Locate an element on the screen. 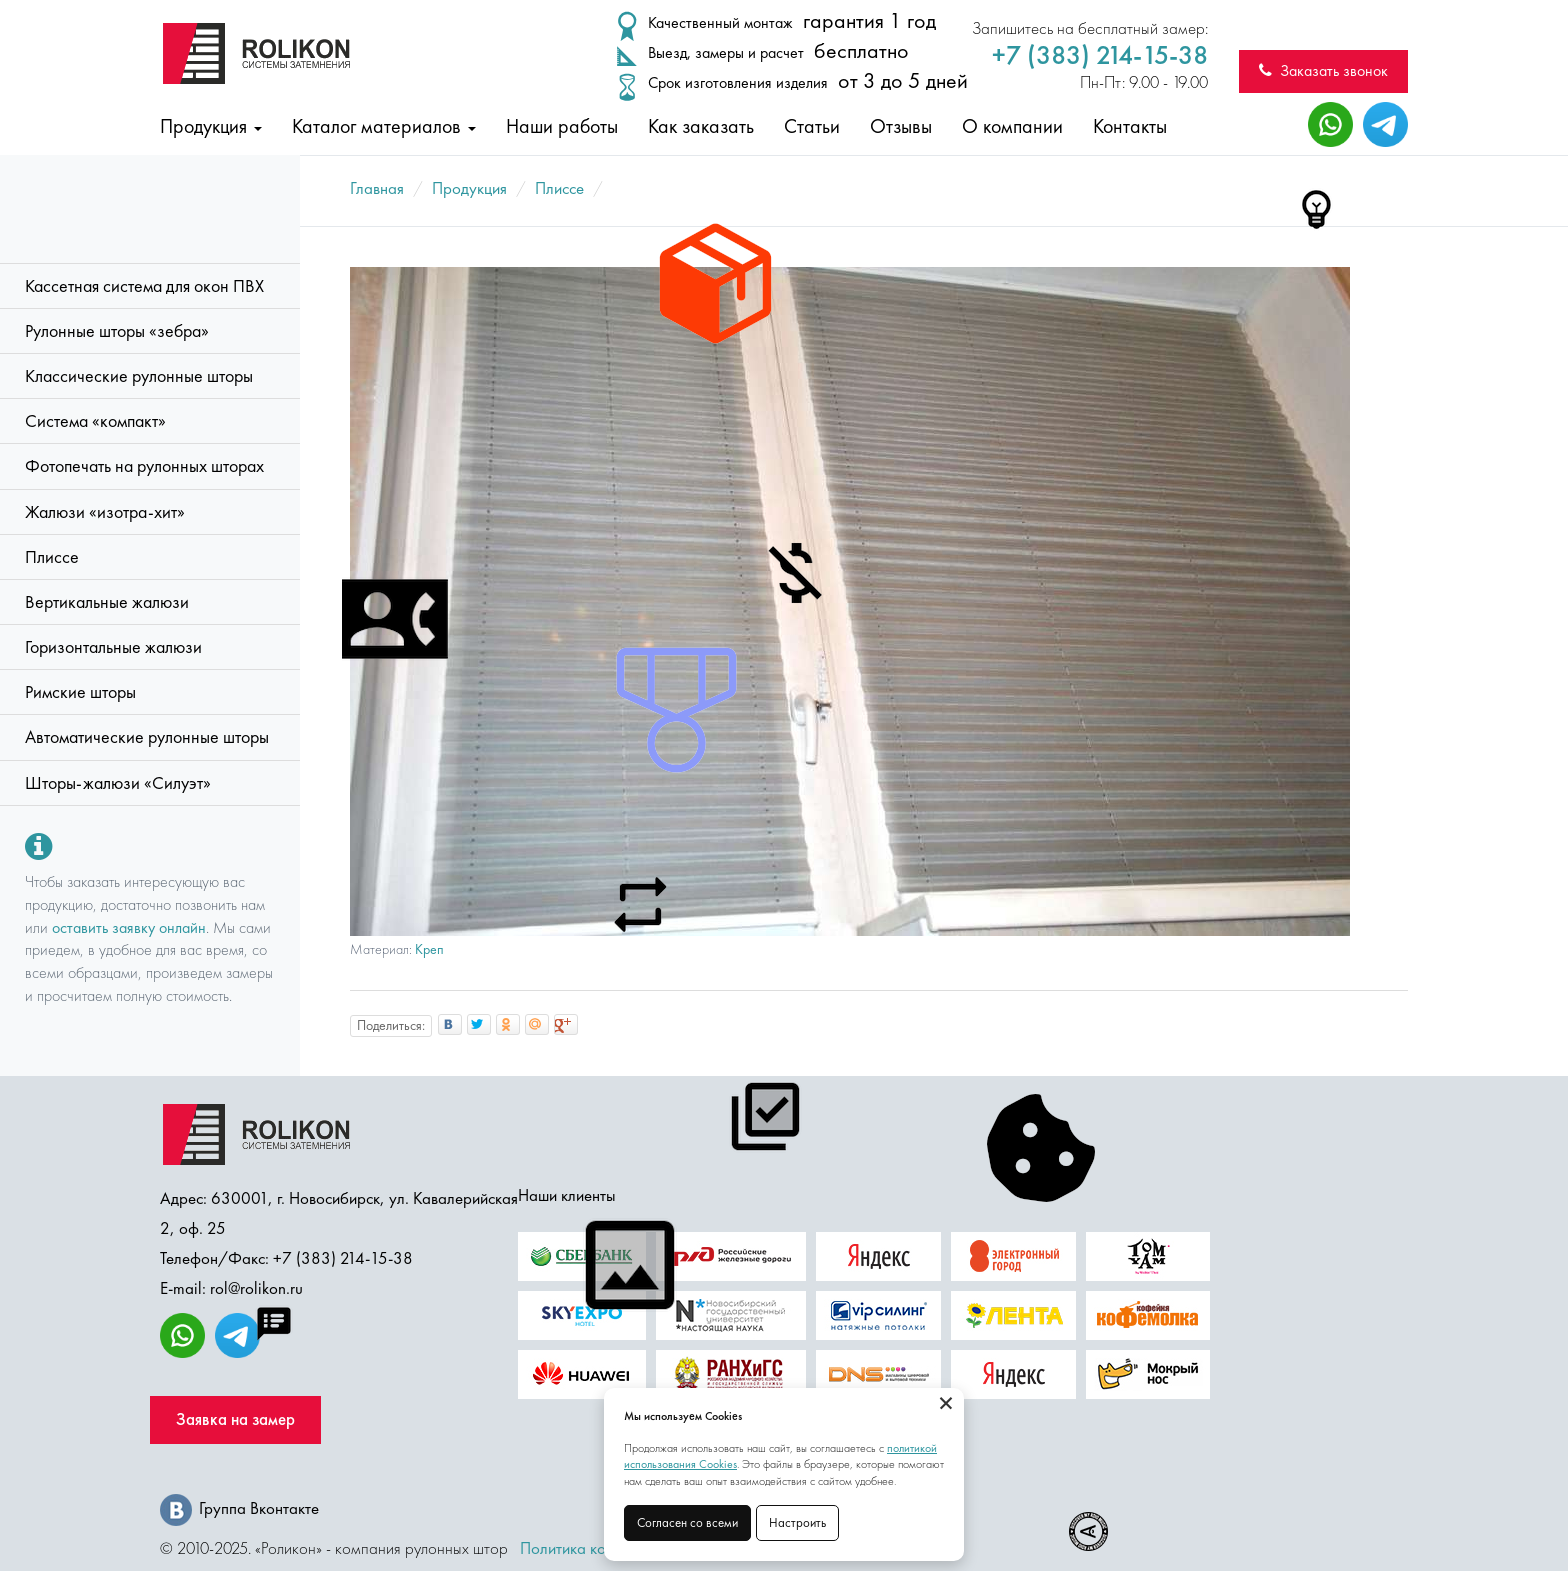 The width and height of the screenshot is (1568, 1571). item successfully added to library is located at coordinates (765, 1116).